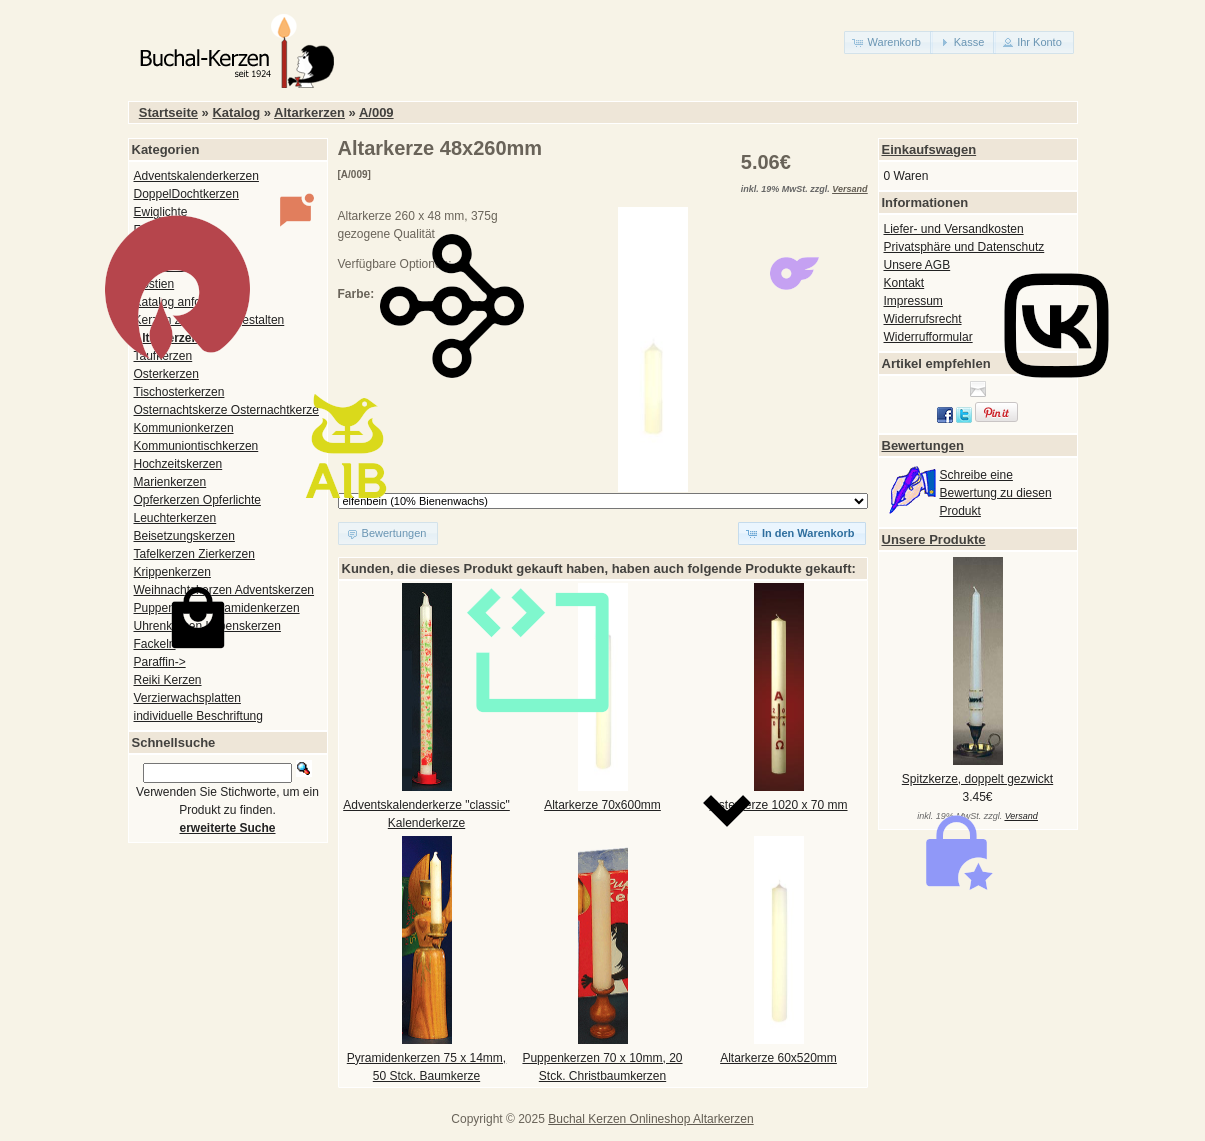 The width and height of the screenshot is (1205, 1141). What do you see at coordinates (198, 619) in the screenshot?
I see `view your shopping bag` at bounding box center [198, 619].